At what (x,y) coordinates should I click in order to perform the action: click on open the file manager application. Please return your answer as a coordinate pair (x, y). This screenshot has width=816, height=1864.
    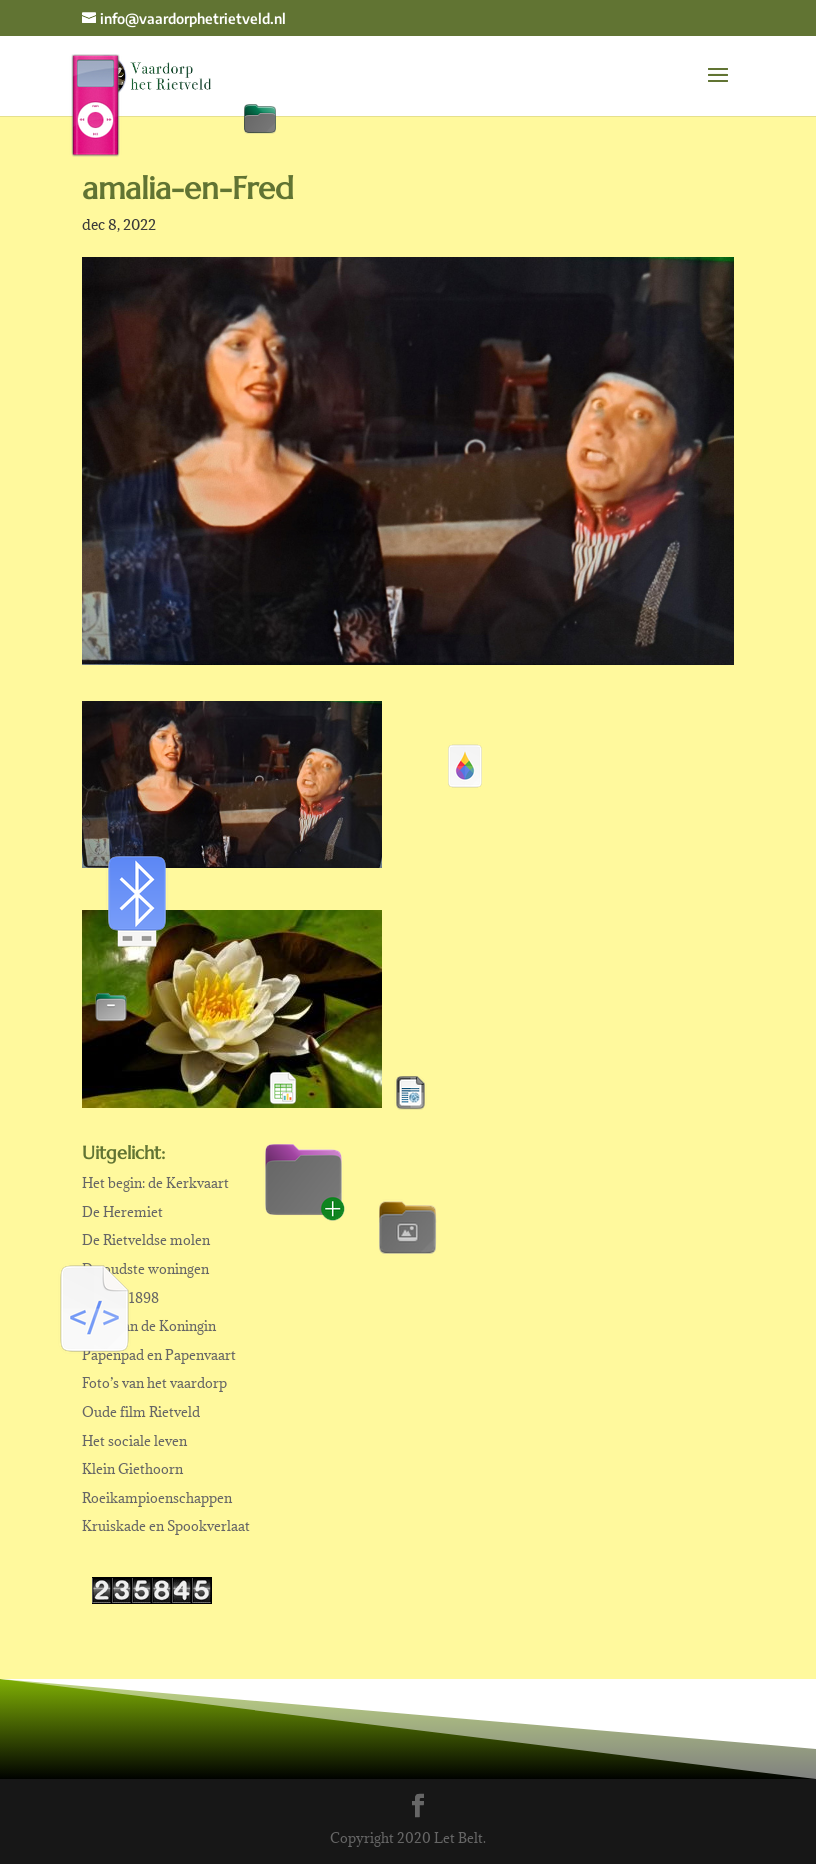
    Looking at the image, I should click on (111, 1007).